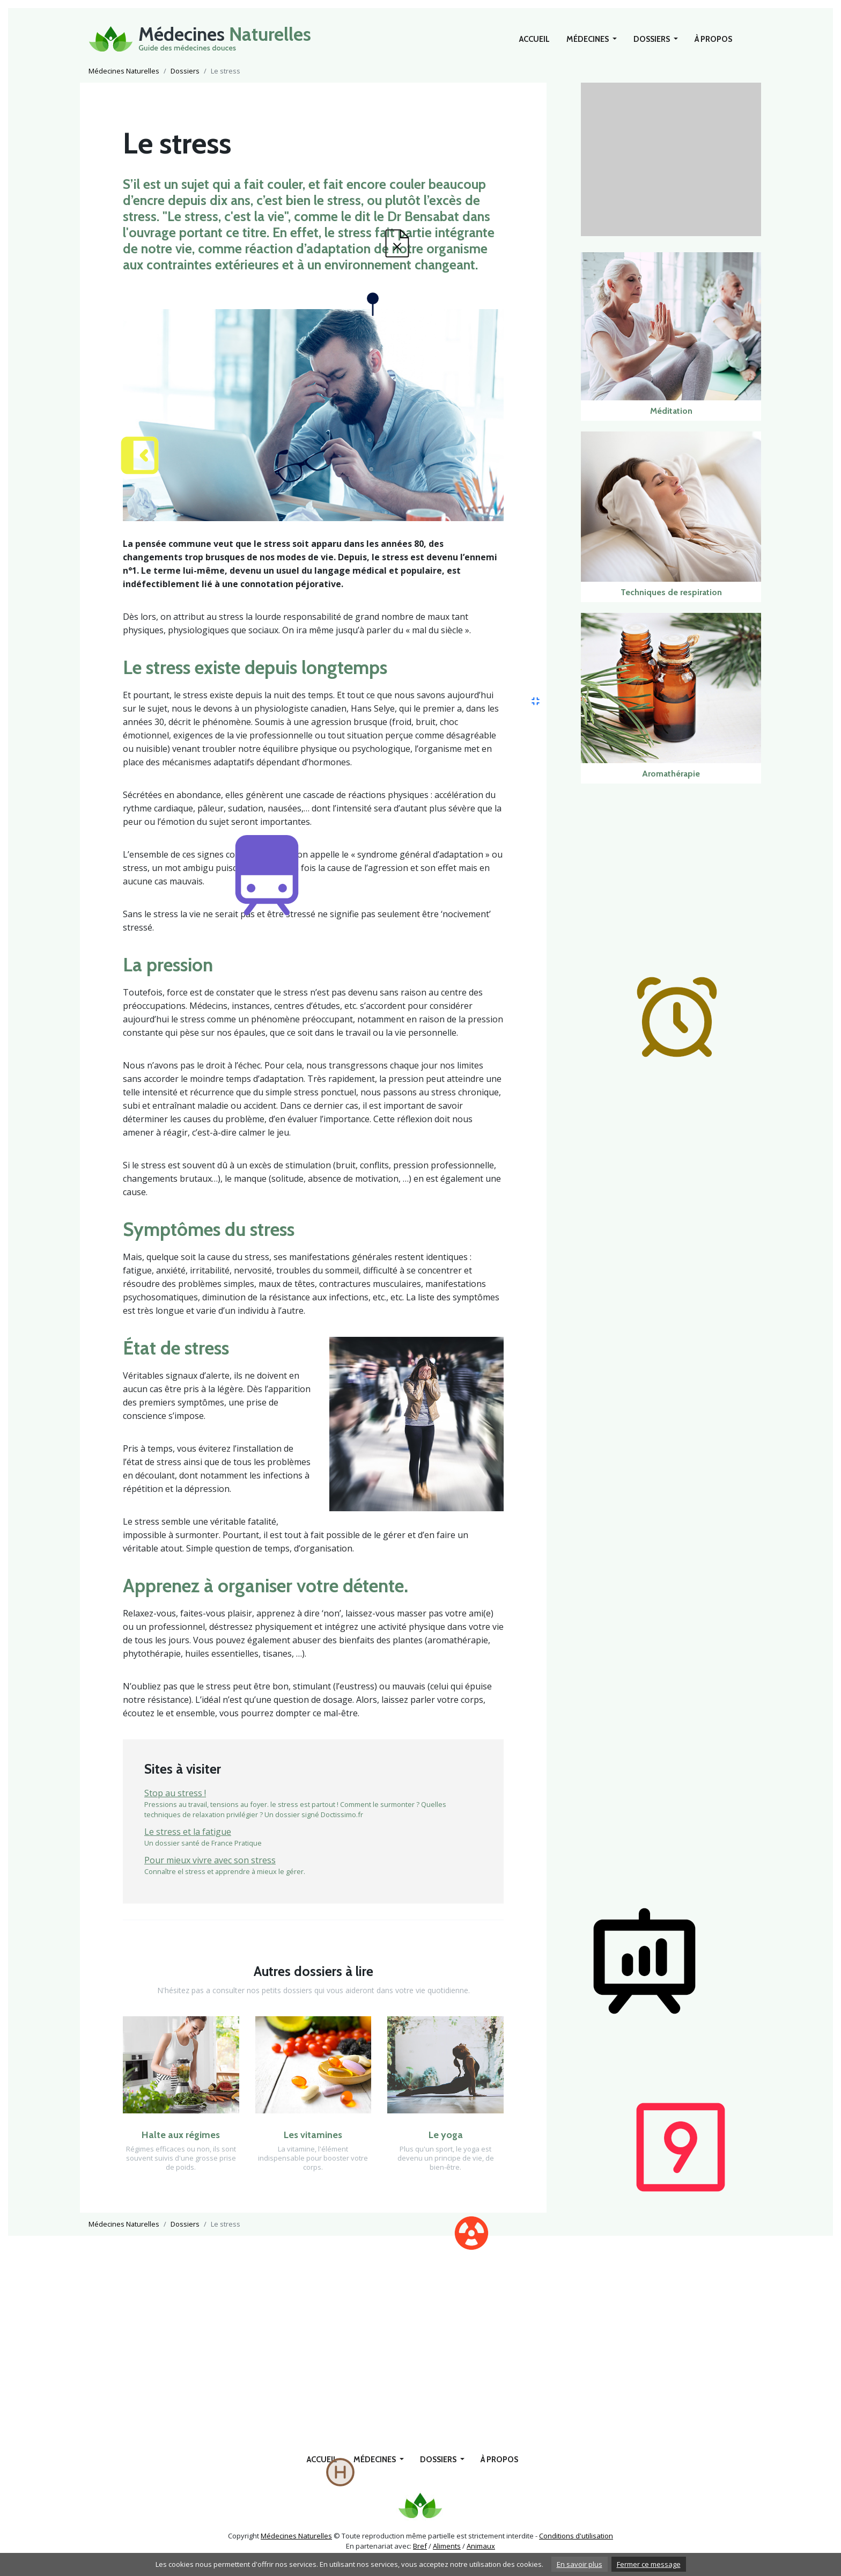  Describe the element at coordinates (644, 1963) in the screenshot. I see `view presentation with chart data` at that location.